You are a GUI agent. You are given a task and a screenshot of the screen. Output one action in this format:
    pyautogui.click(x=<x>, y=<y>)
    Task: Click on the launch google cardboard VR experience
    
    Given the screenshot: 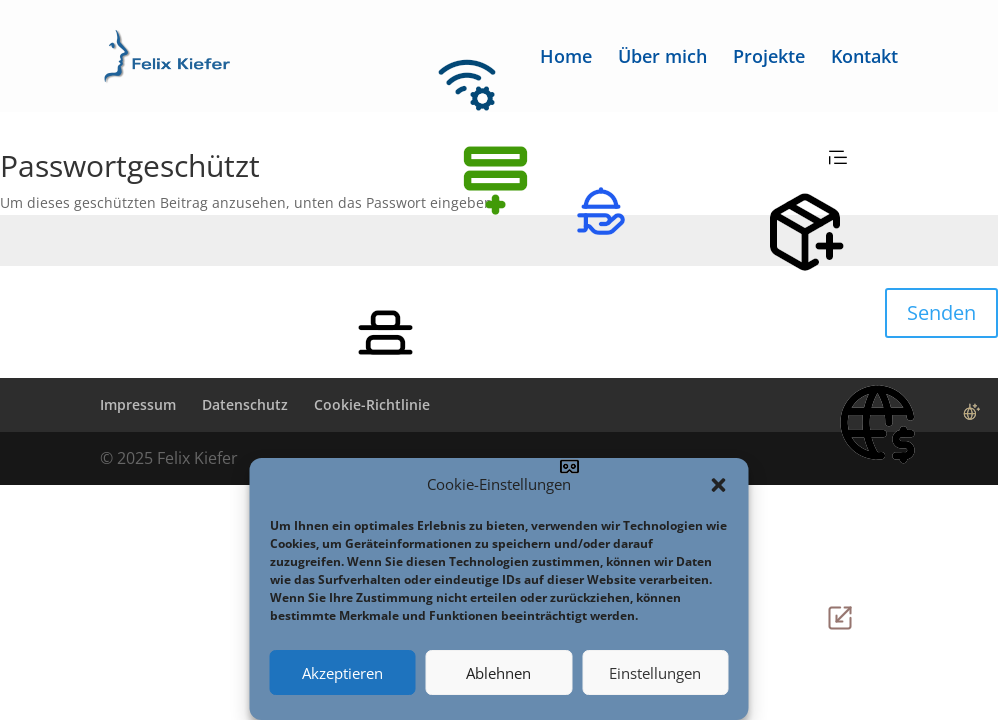 What is the action you would take?
    pyautogui.click(x=569, y=466)
    